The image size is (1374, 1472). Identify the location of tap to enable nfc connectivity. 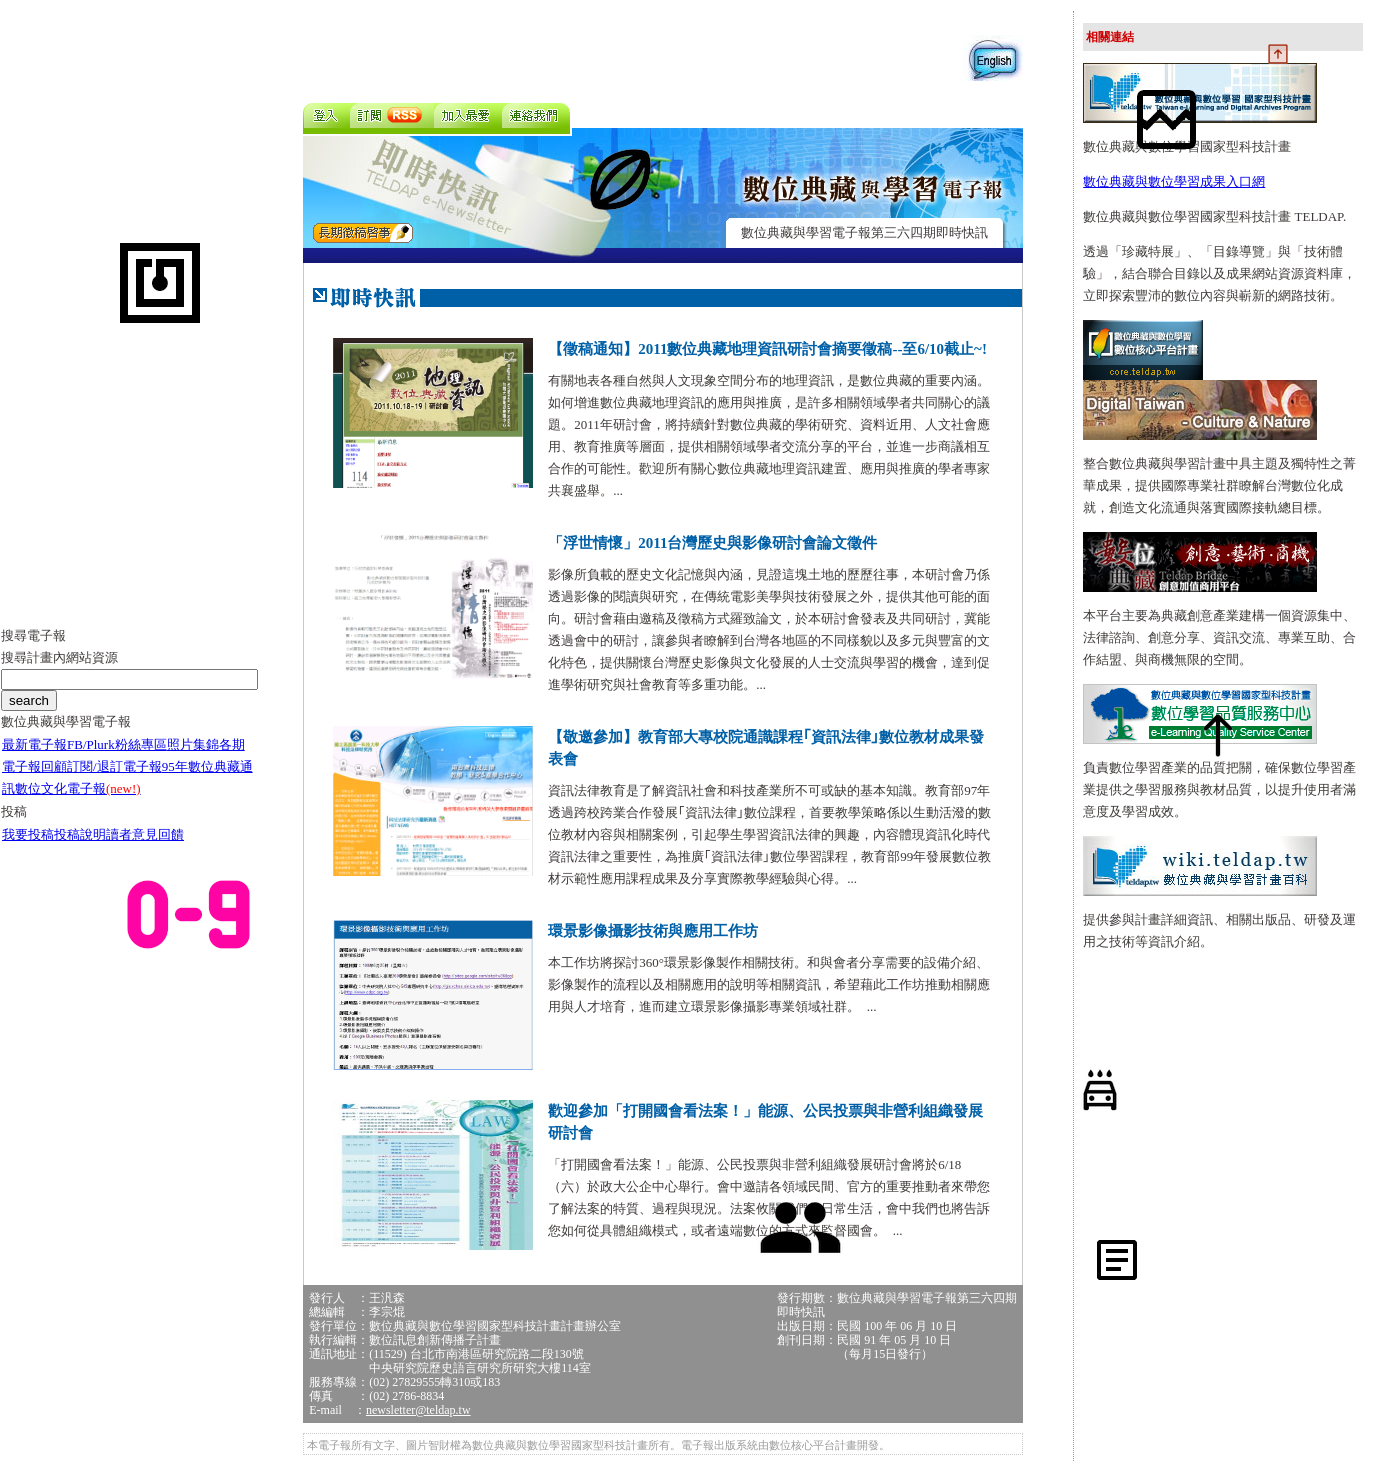
(160, 283).